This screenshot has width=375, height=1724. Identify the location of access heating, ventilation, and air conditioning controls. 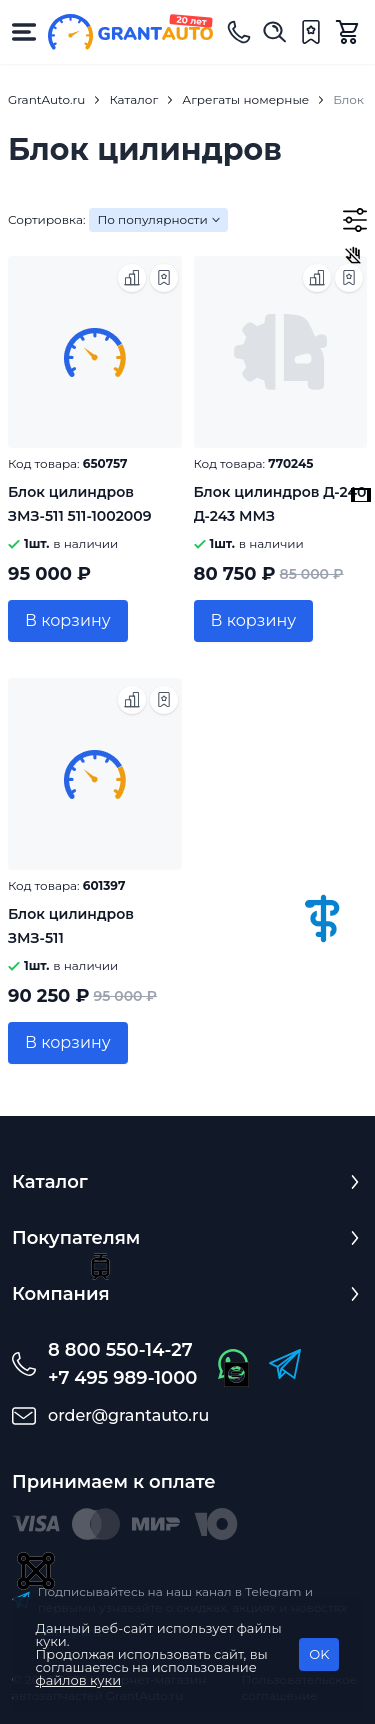
(236, 1374).